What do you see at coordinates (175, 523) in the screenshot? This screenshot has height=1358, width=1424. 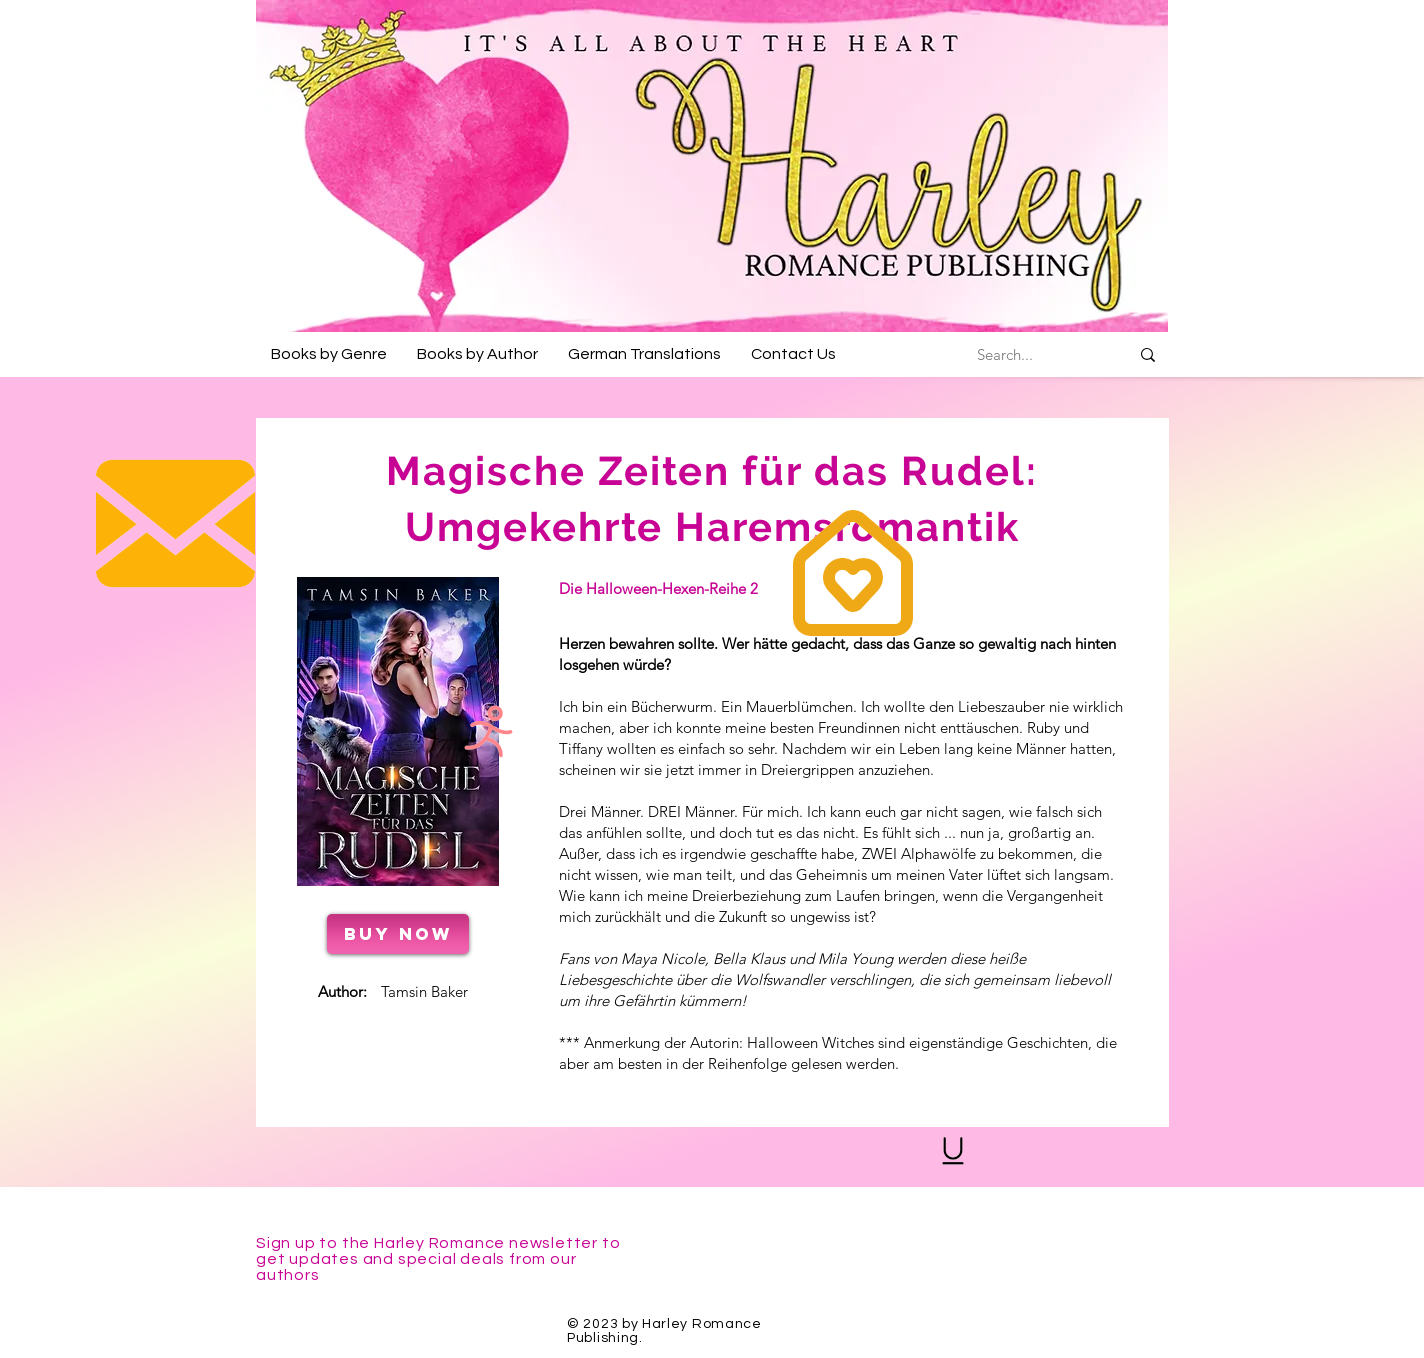 I see `open your inbox` at bounding box center [175, 523].